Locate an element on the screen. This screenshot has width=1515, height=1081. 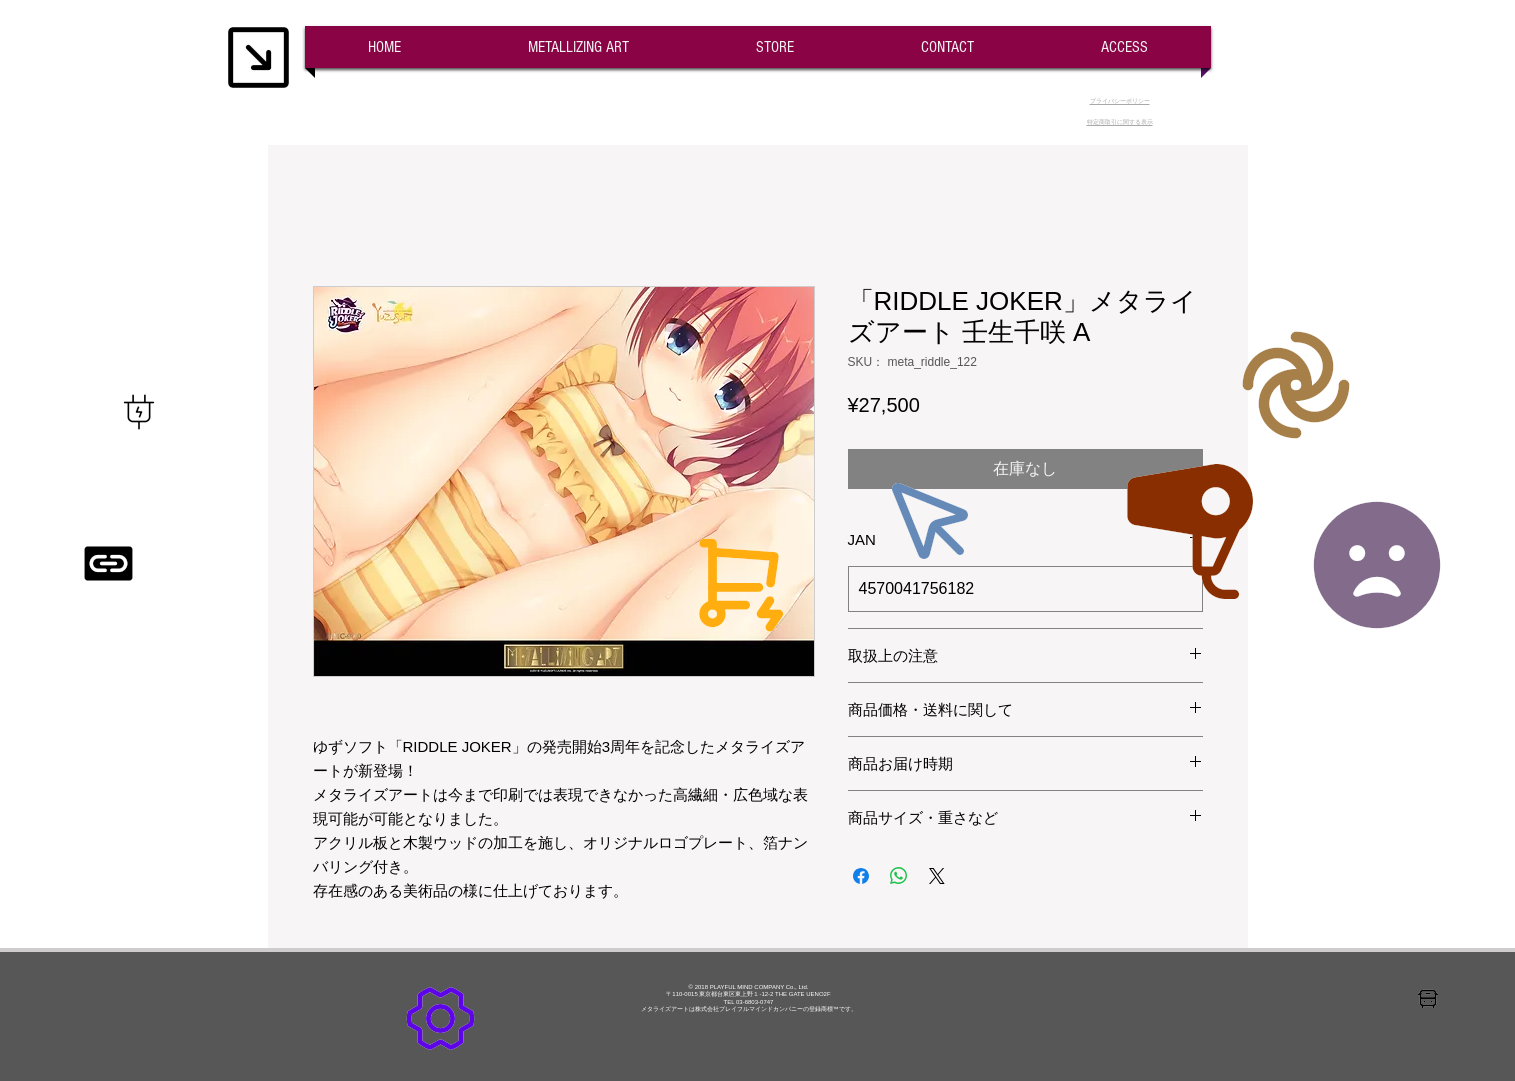
cursor or pointer indicator is located at coordinates (932, 523).